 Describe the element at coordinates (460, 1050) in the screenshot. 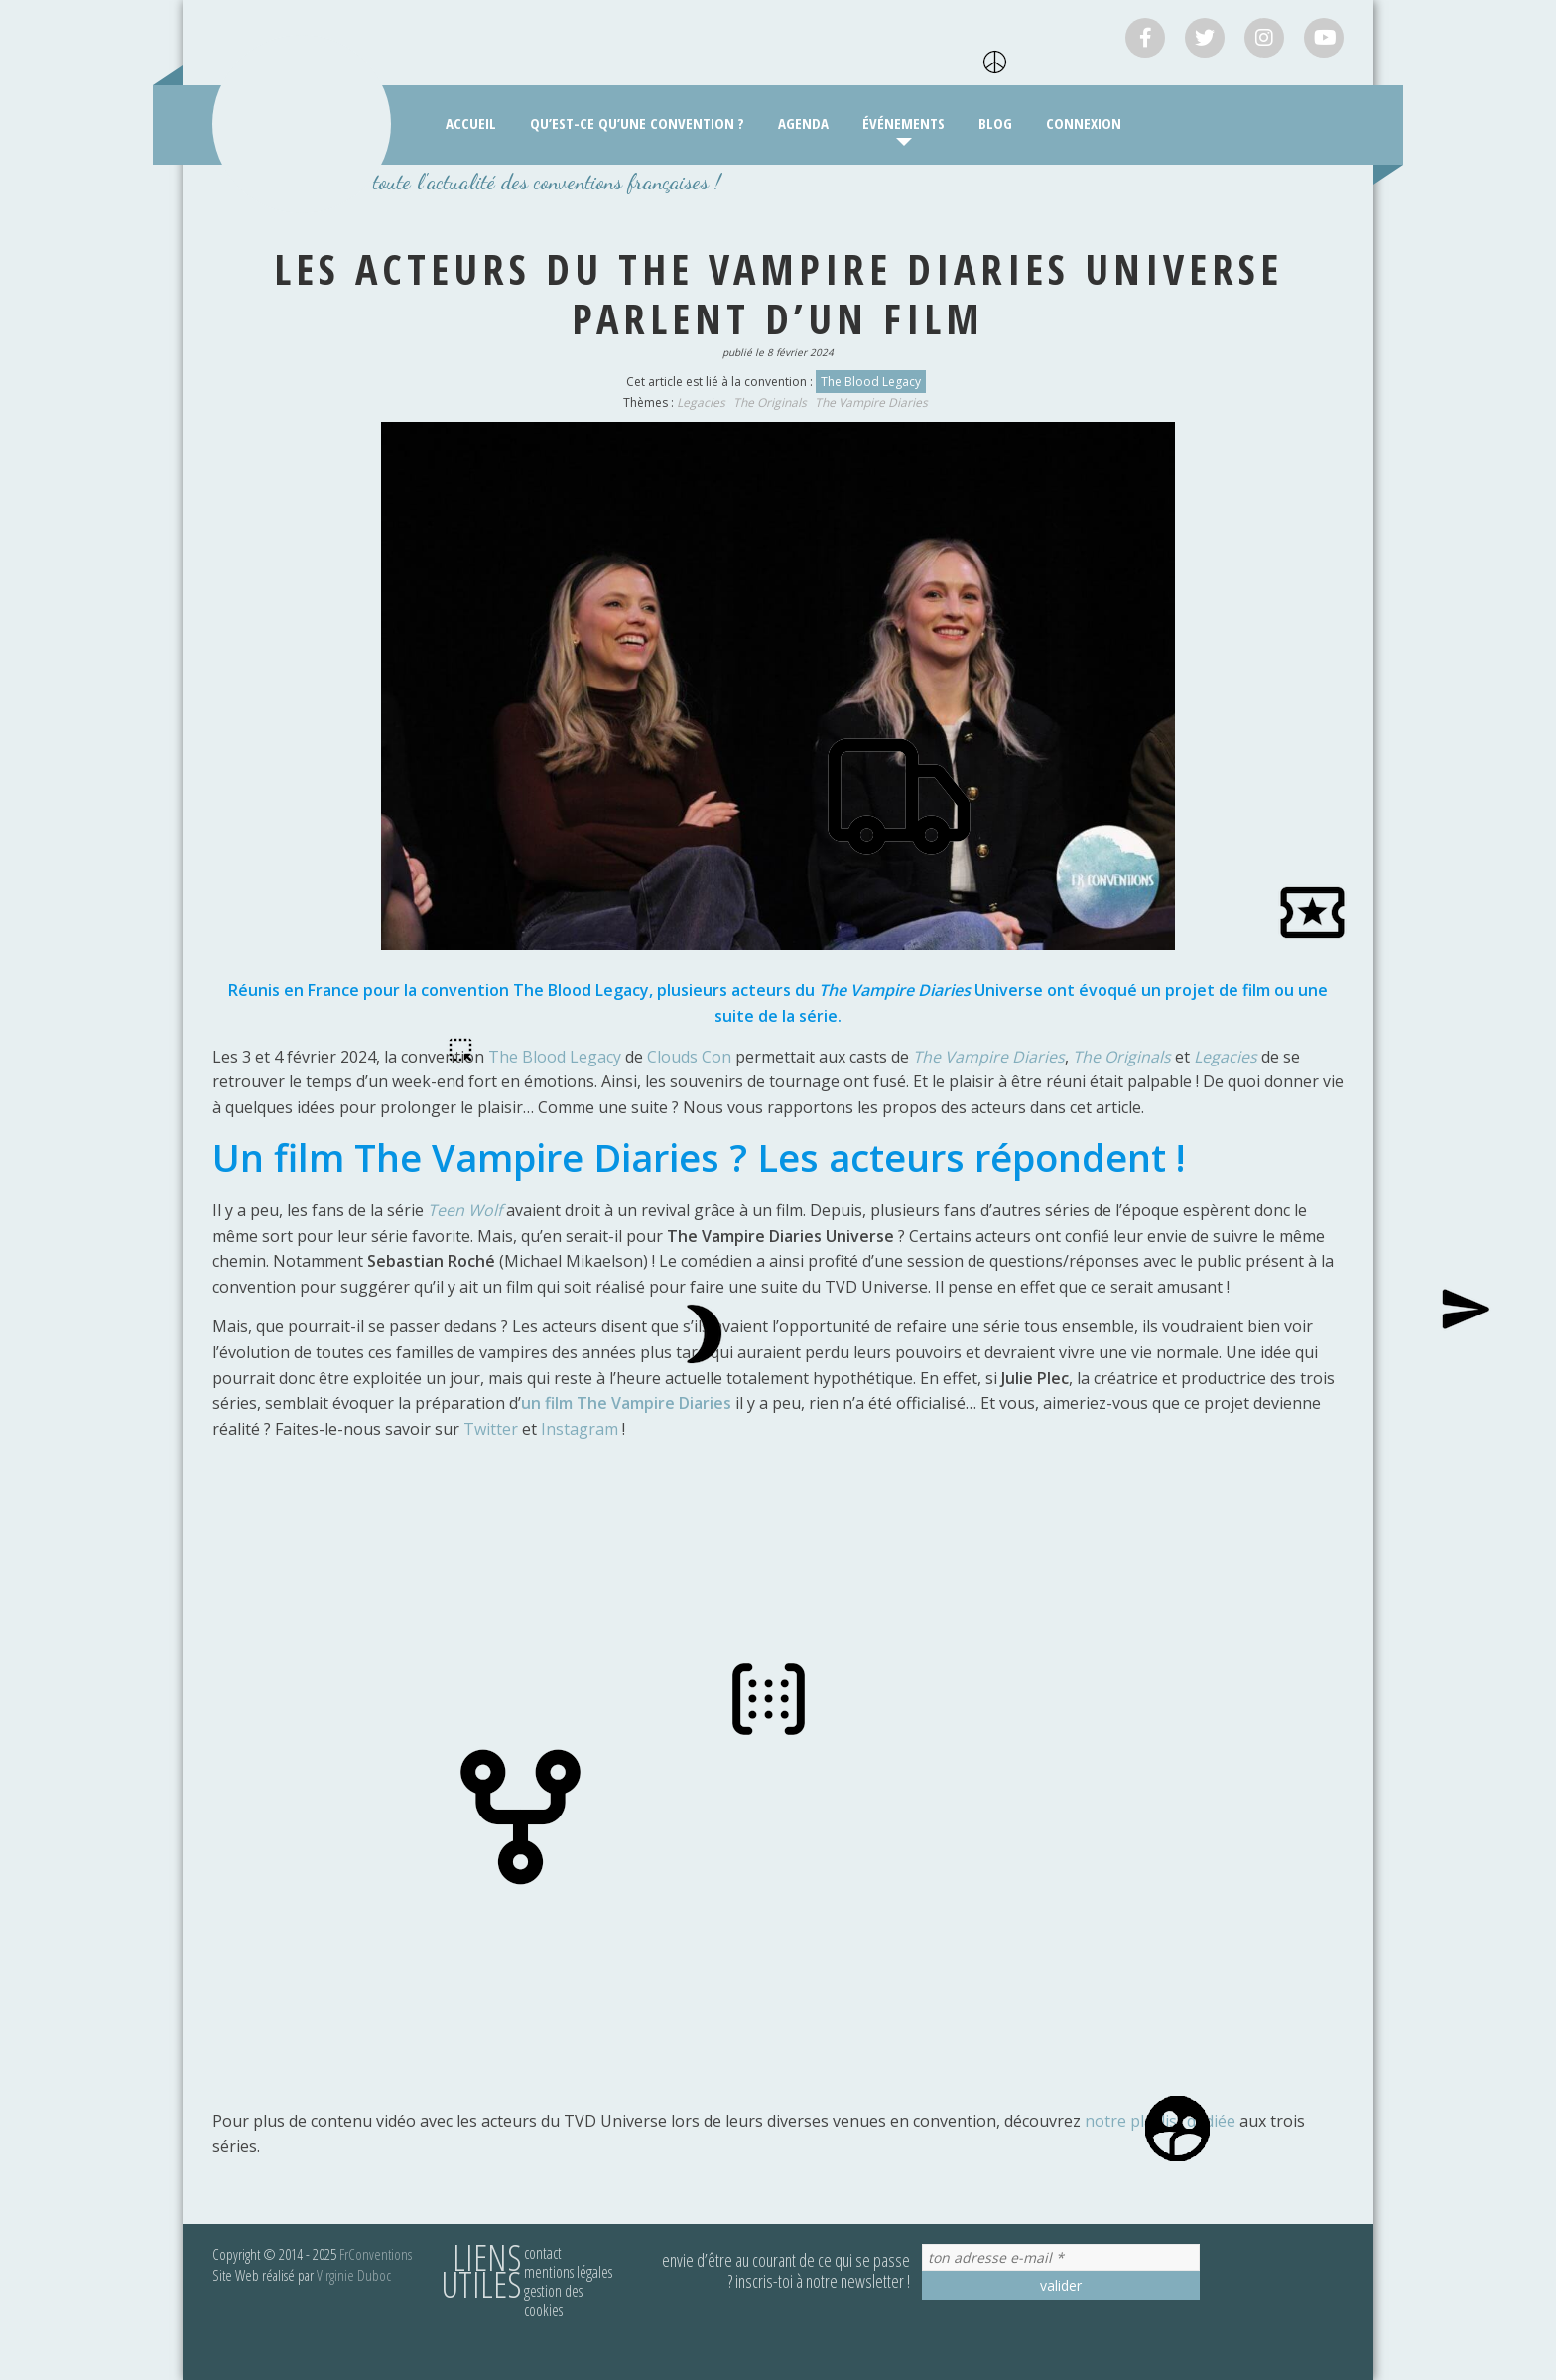

I see `draw a selection area` at that location.